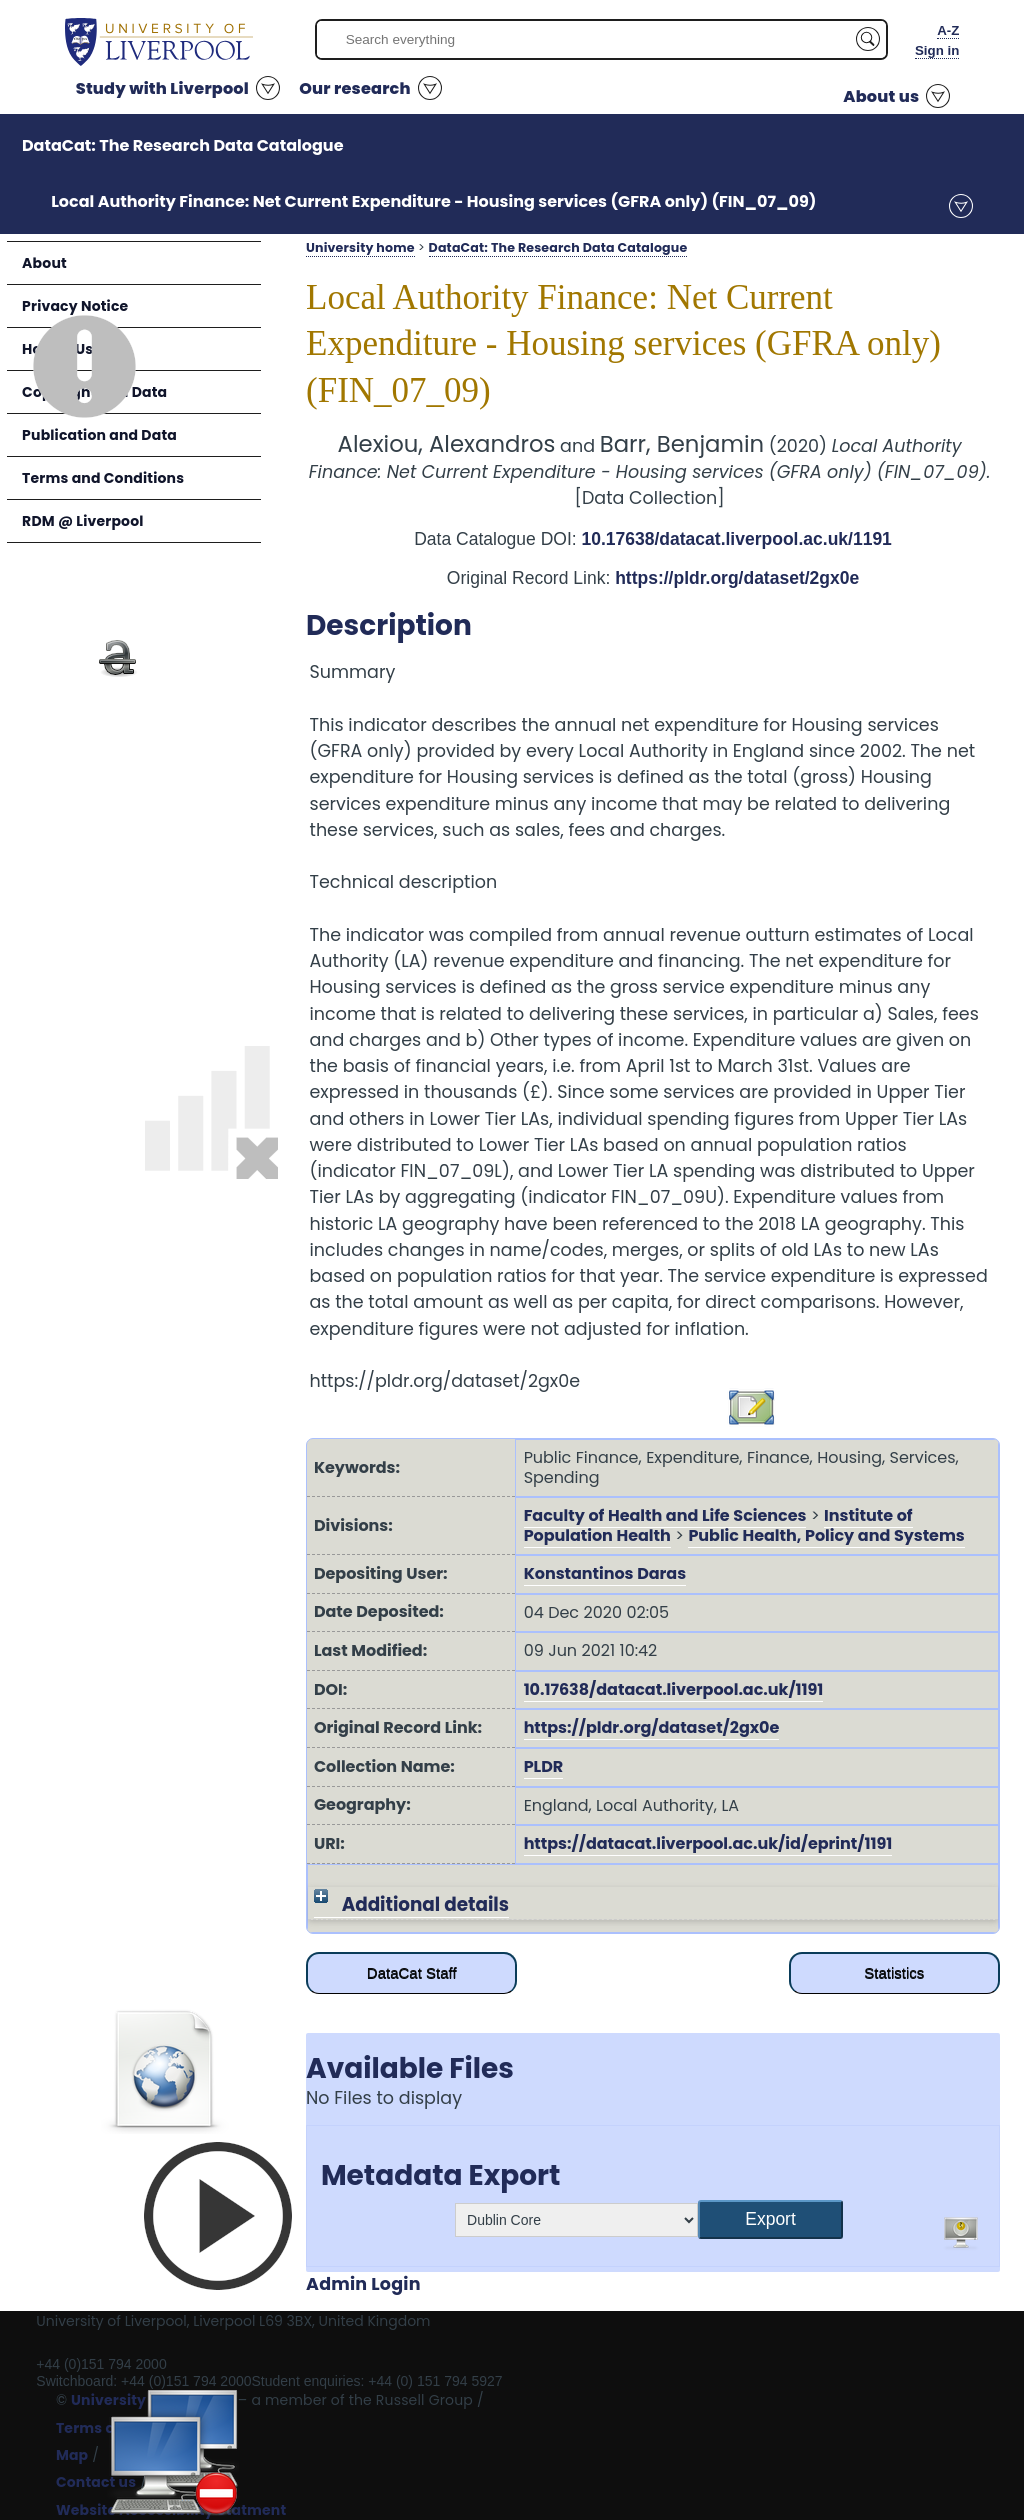  Describe the element at coordinates (218, 2216) in the screenshot. I see `start or resume a process` at that location.